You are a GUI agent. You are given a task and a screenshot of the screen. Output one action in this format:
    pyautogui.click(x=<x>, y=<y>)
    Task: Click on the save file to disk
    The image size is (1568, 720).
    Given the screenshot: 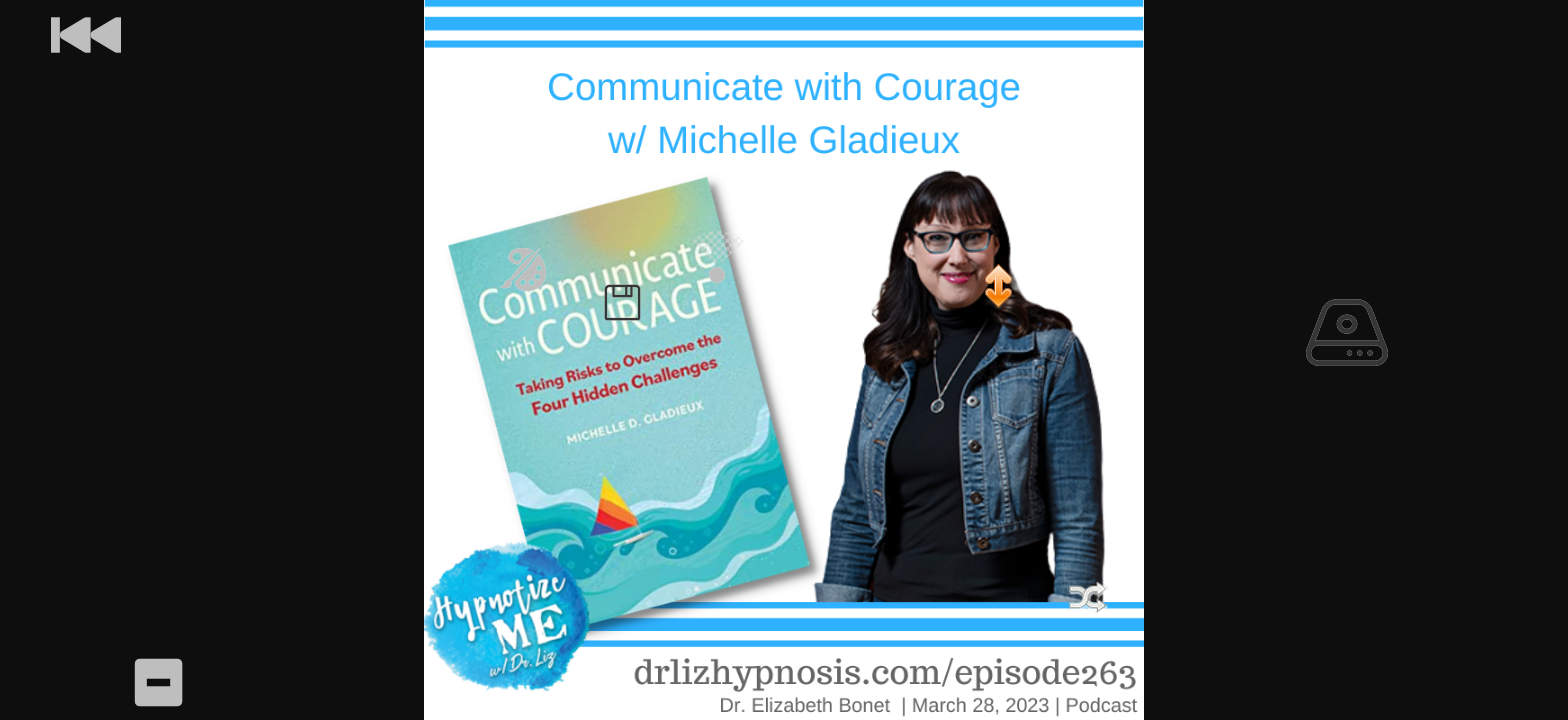 What is the action you would take?
    pyautogui.click(x=622, y=302)
    